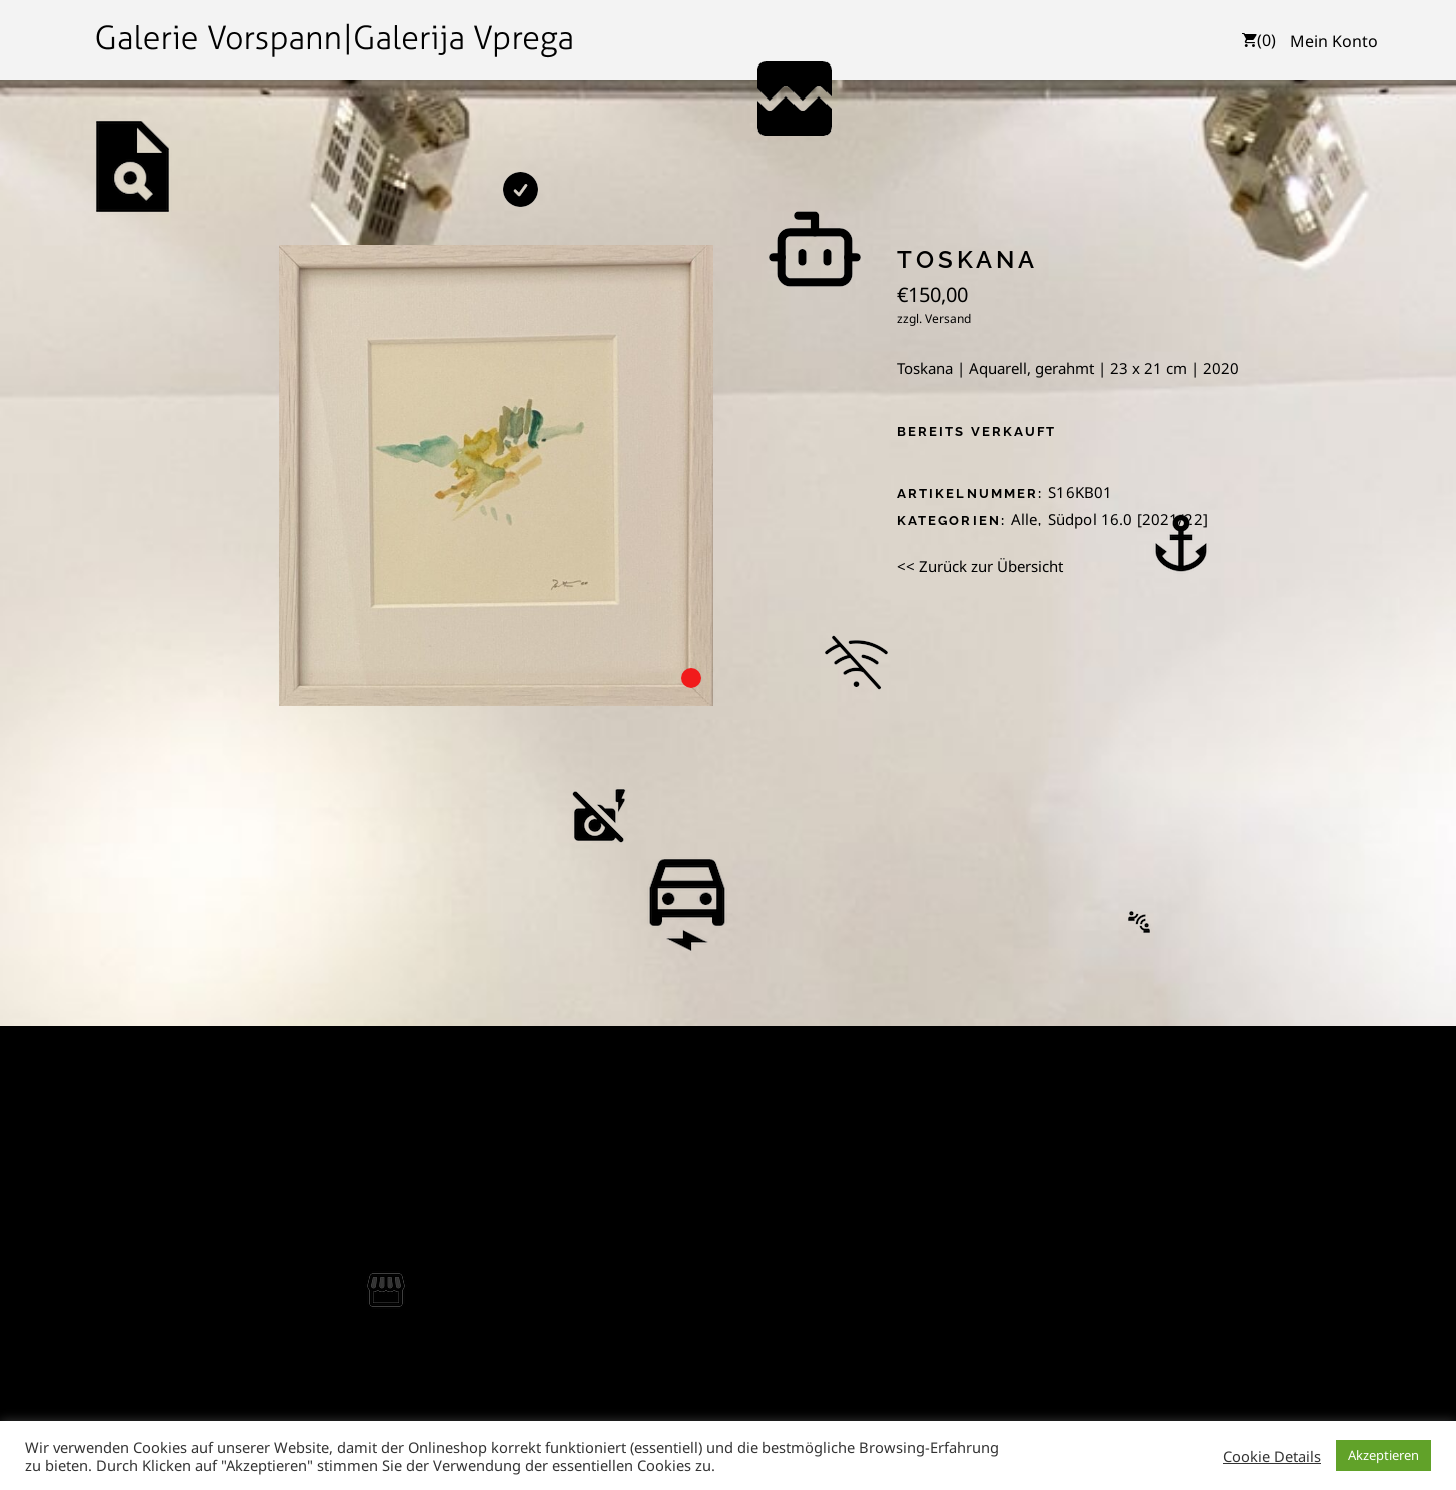 This screenshot has height=1490, width=1456. What do you see at coordinates (386, 1290) in the screenshot?
I see `browse nearby shops or stores` at bounding box center [386, 1290].